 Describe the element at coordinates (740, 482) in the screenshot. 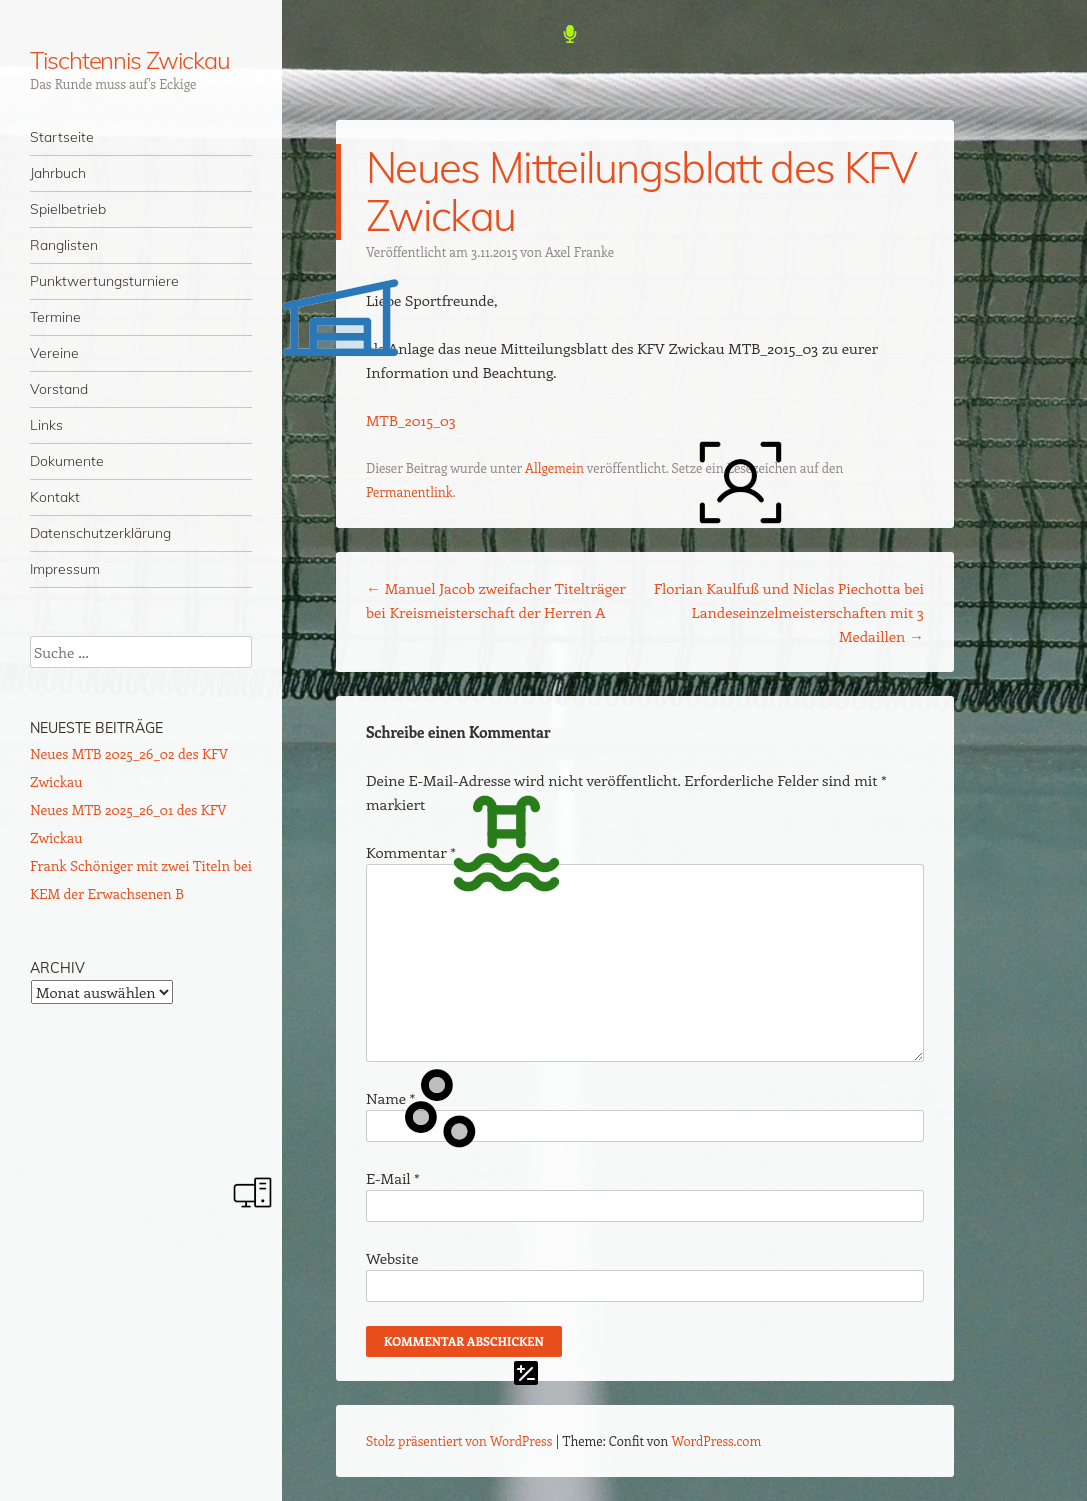

I see `focus on user profile or account` at that location.